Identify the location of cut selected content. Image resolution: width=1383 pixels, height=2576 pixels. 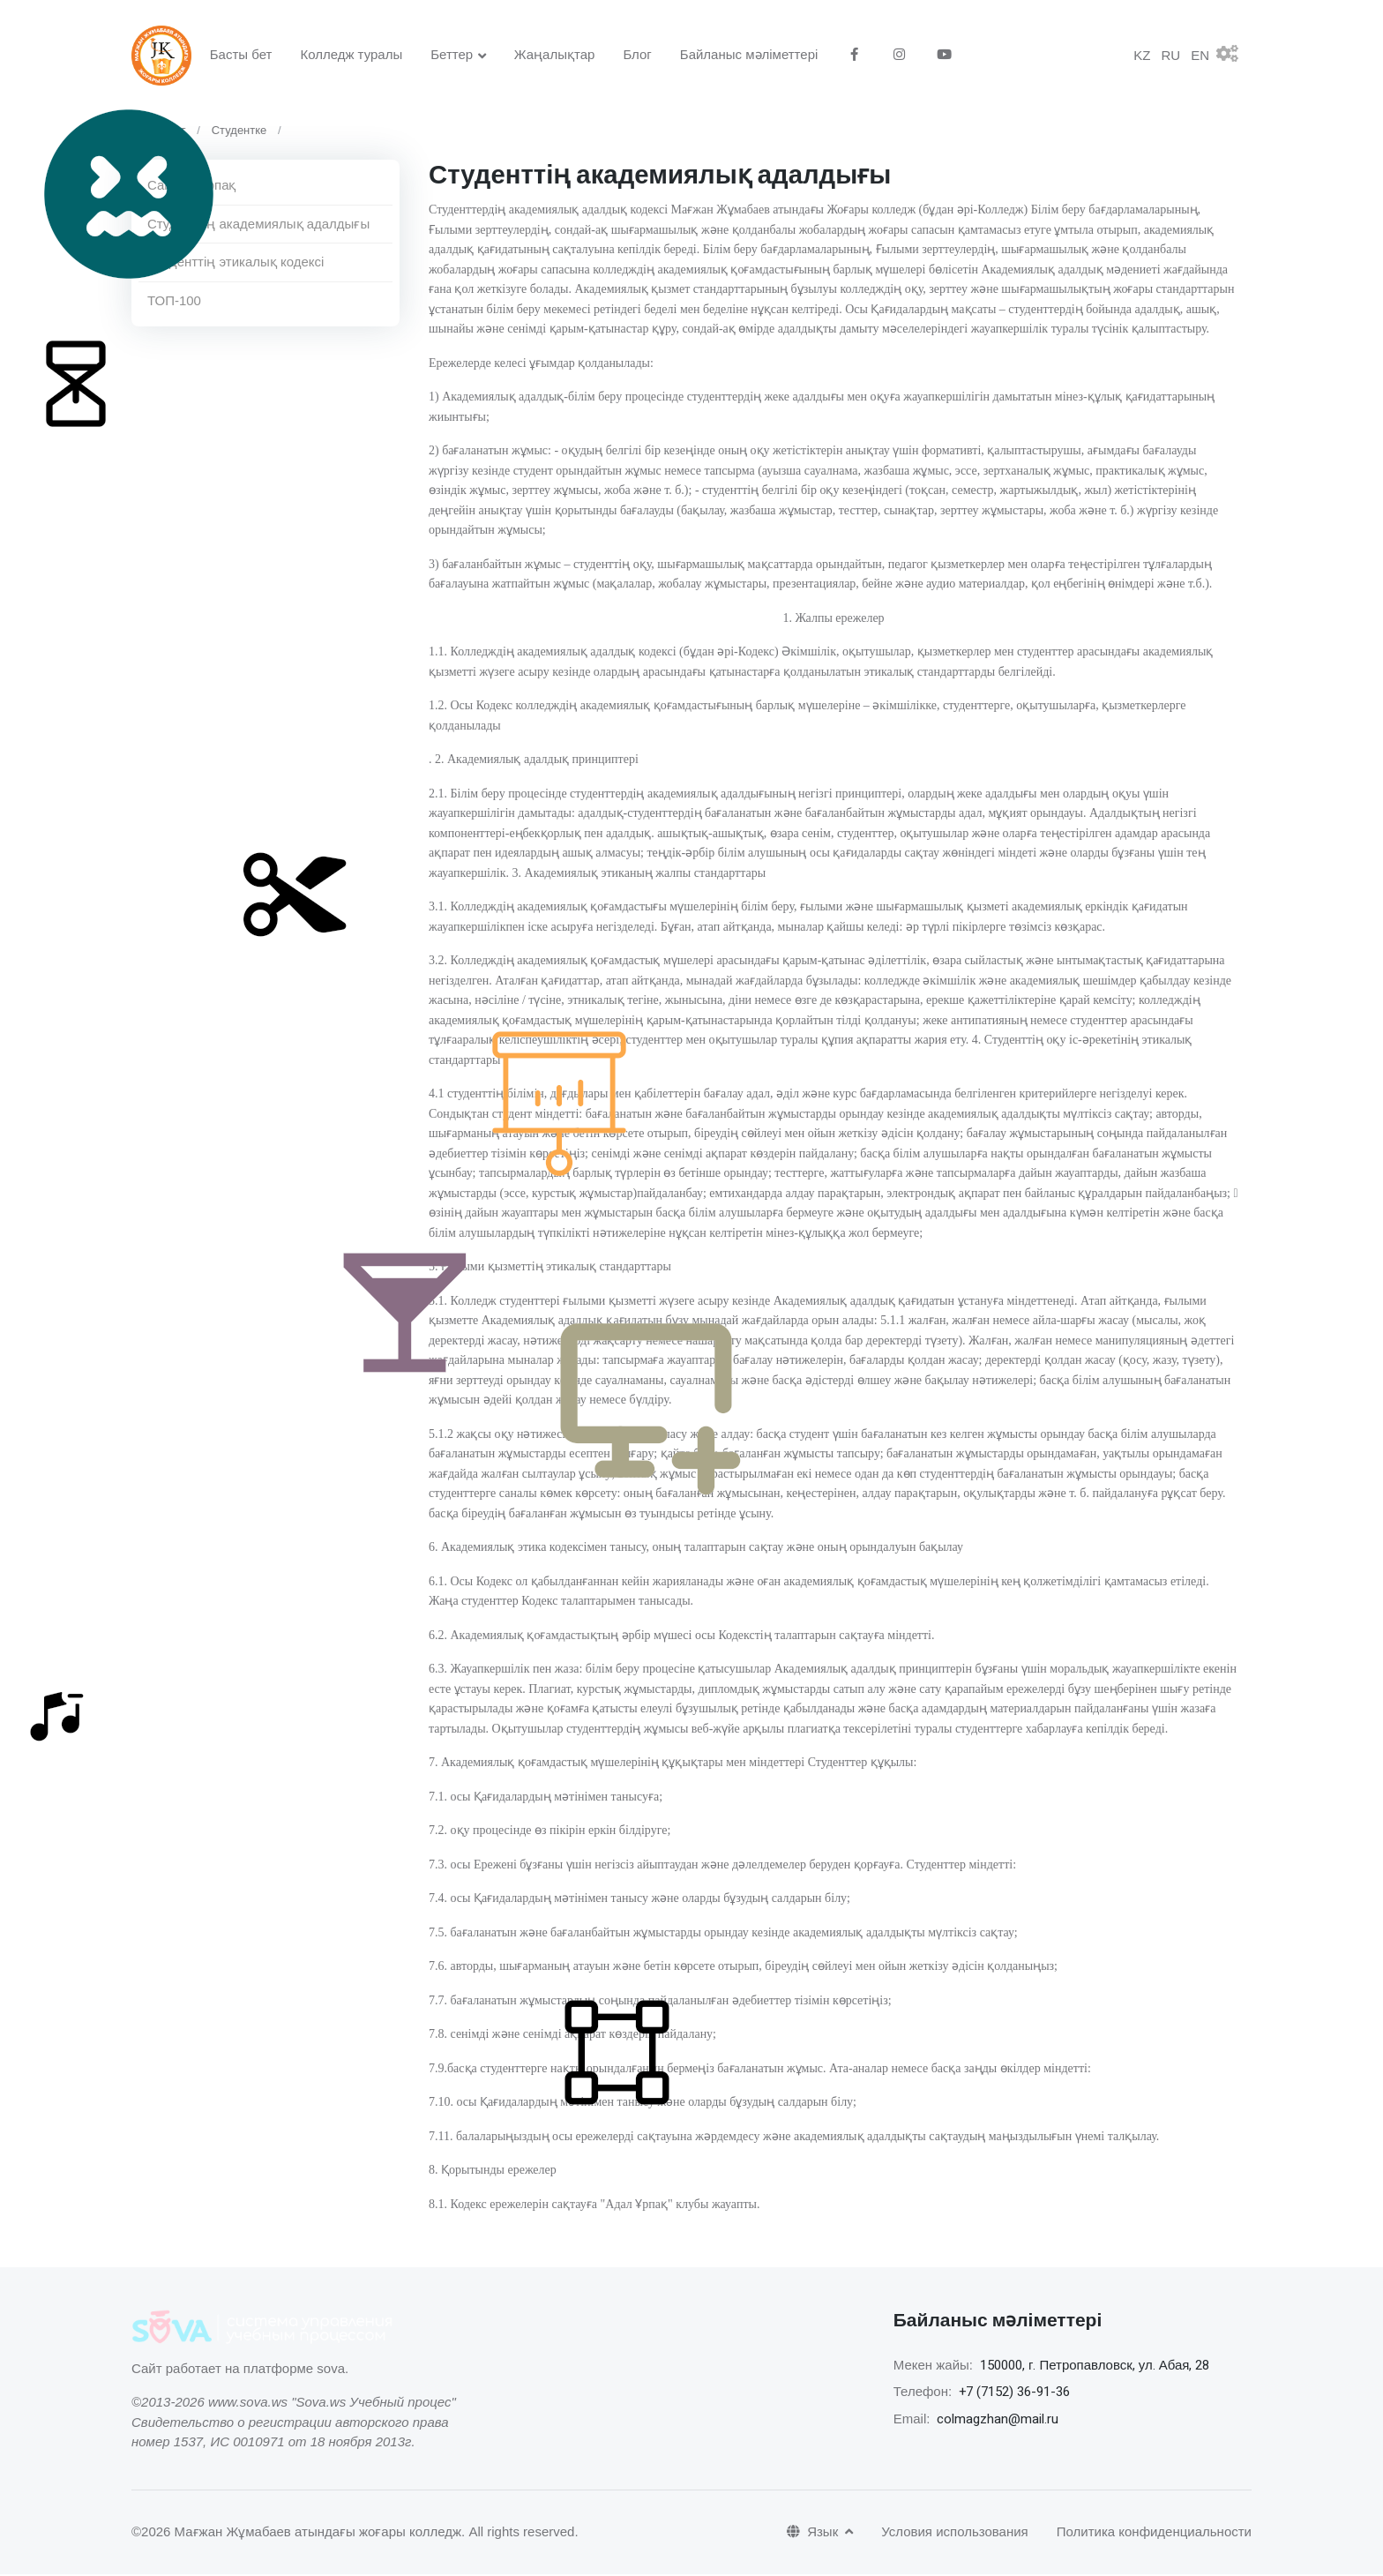
(293, 895).